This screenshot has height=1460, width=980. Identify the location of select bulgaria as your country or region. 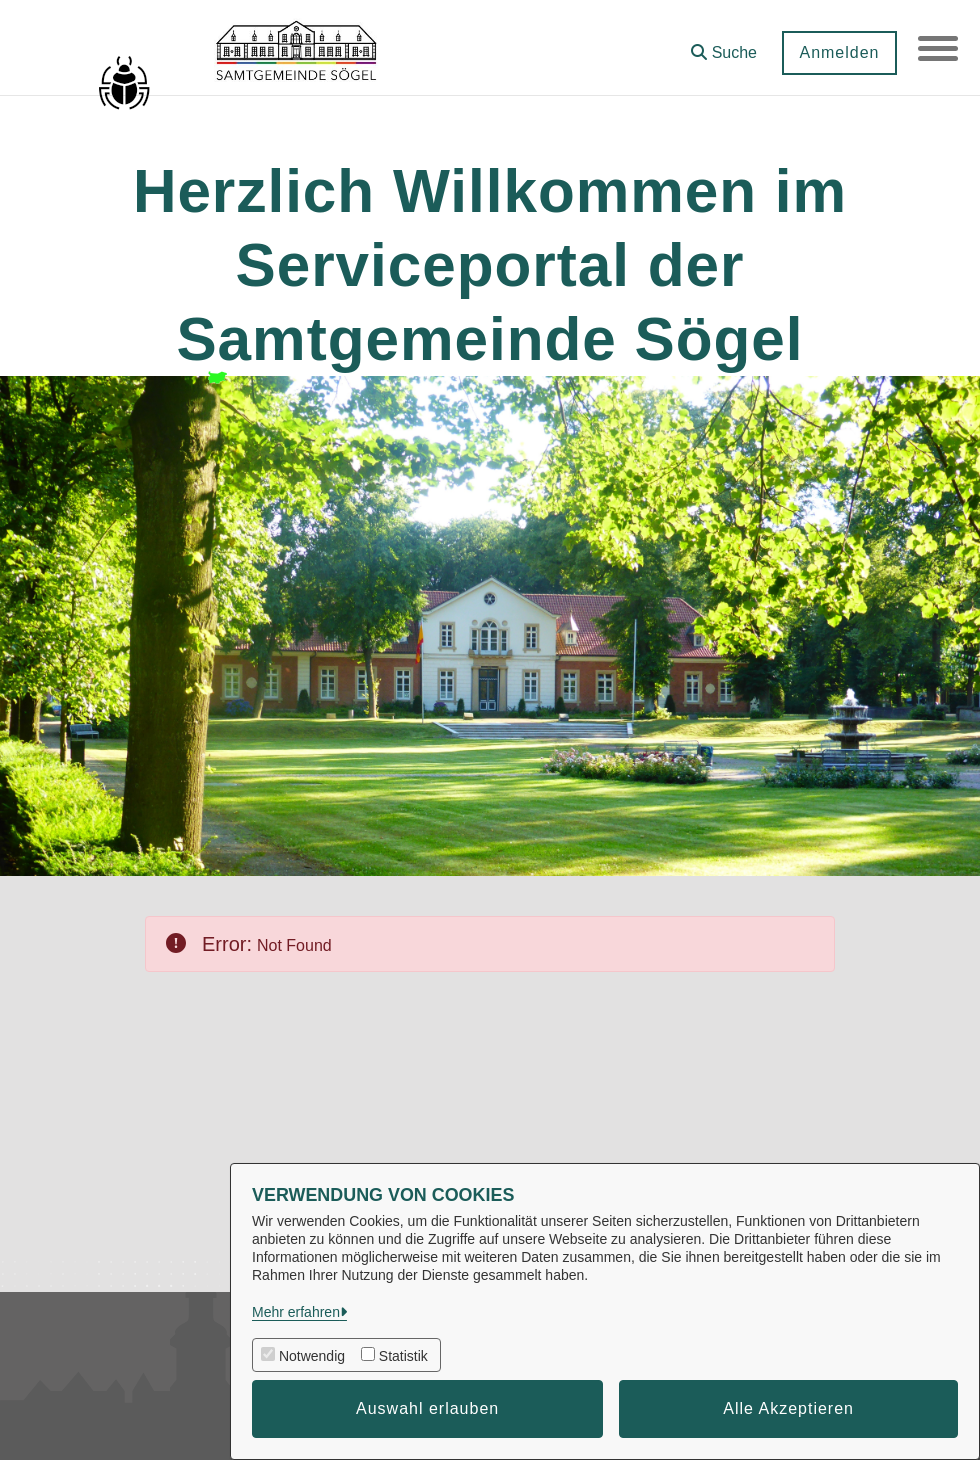
(217, 377).